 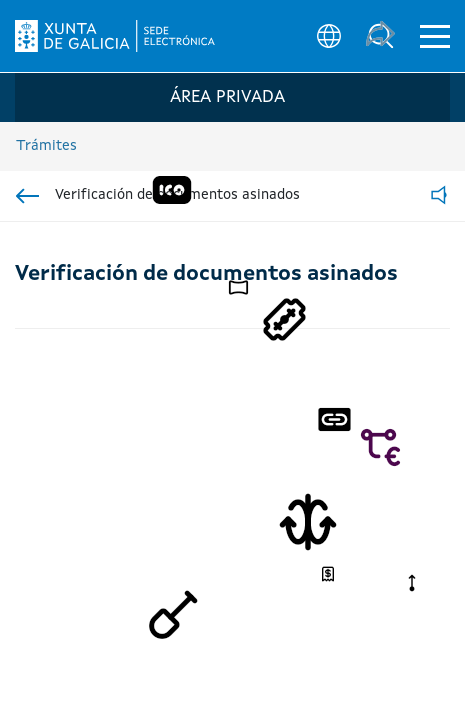 I want to click on switch to panorama photo mode, so click(x=238, y=287).